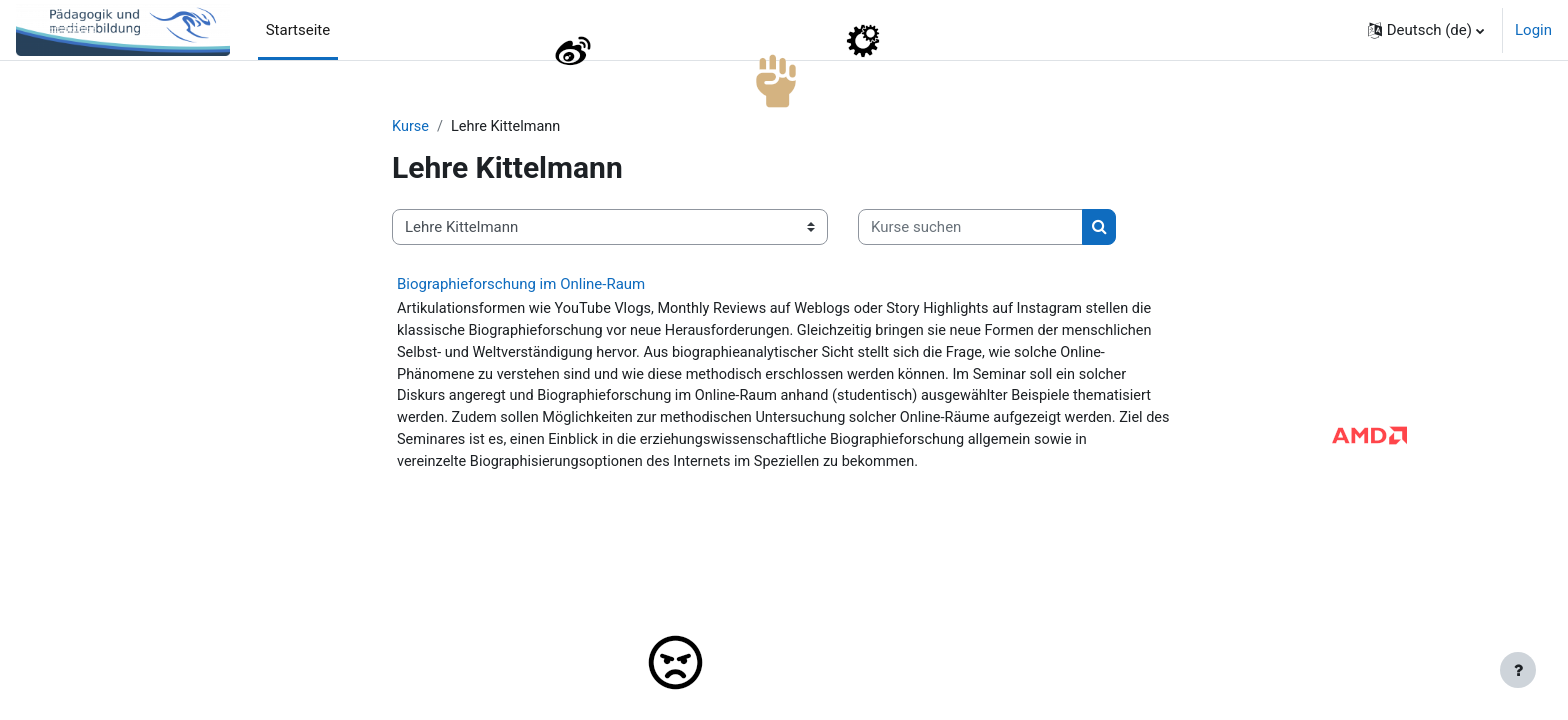 This screenshot has width=1568, height=720. I want to click on AMD brand logo, so click(1369, 435).